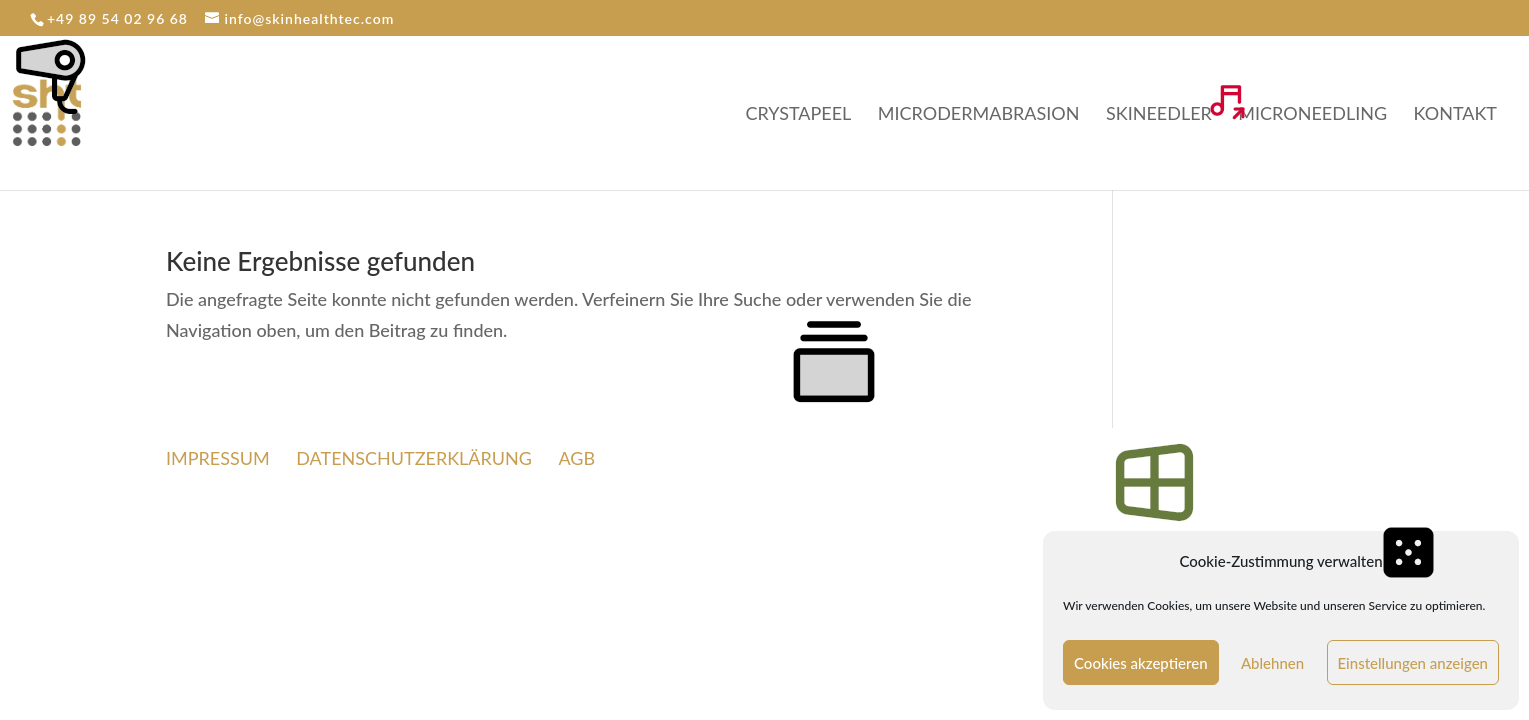  I want to click on roll dice or randomize selection, so click(1408, 552).